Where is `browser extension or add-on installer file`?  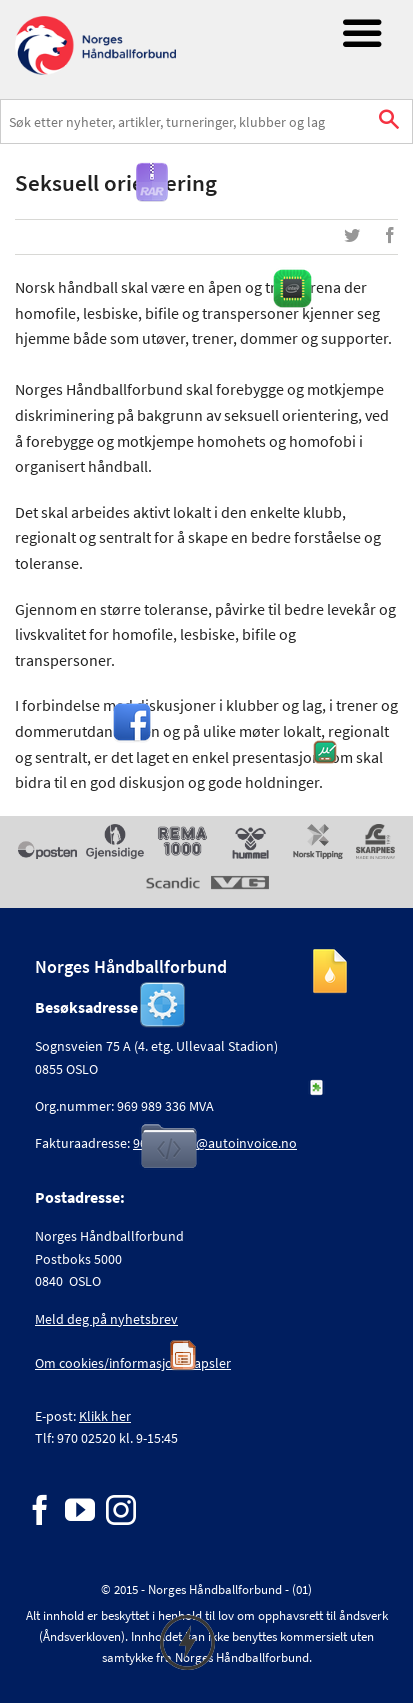 browser extension or add-on installer file is located at coordinates (316, 1087).